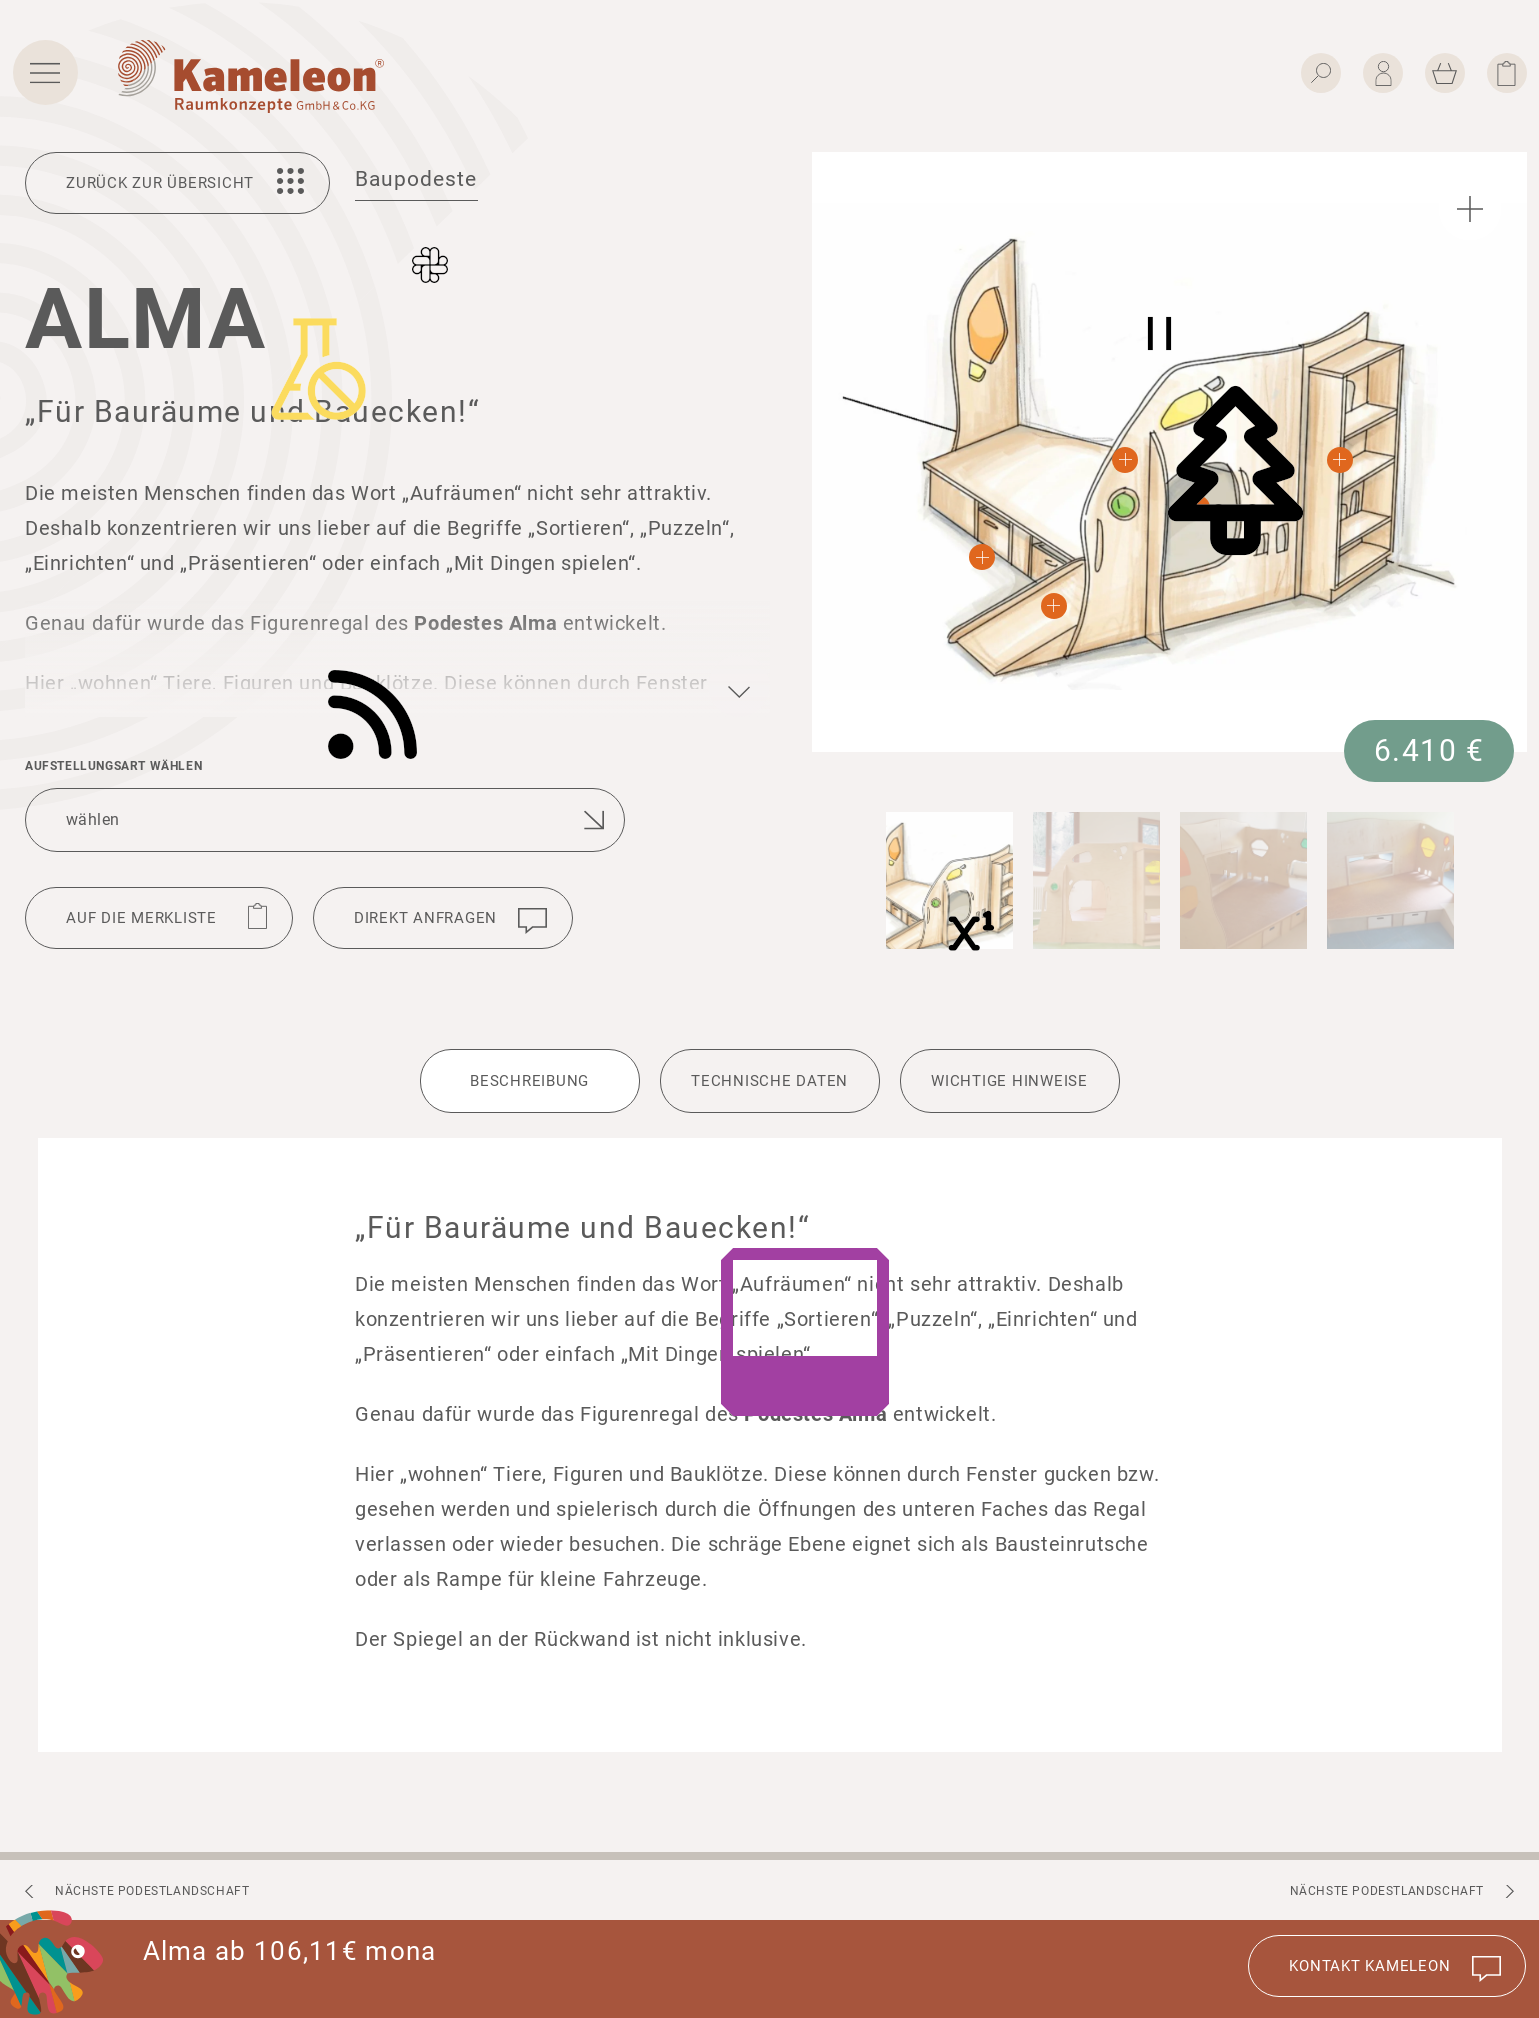 Image resolution: width=1539 pixels, height=2018 pixels. Describe the element at coordinates (1235, 470) in the screenshot. I see `indicates holiday or seasonal content` at that location.